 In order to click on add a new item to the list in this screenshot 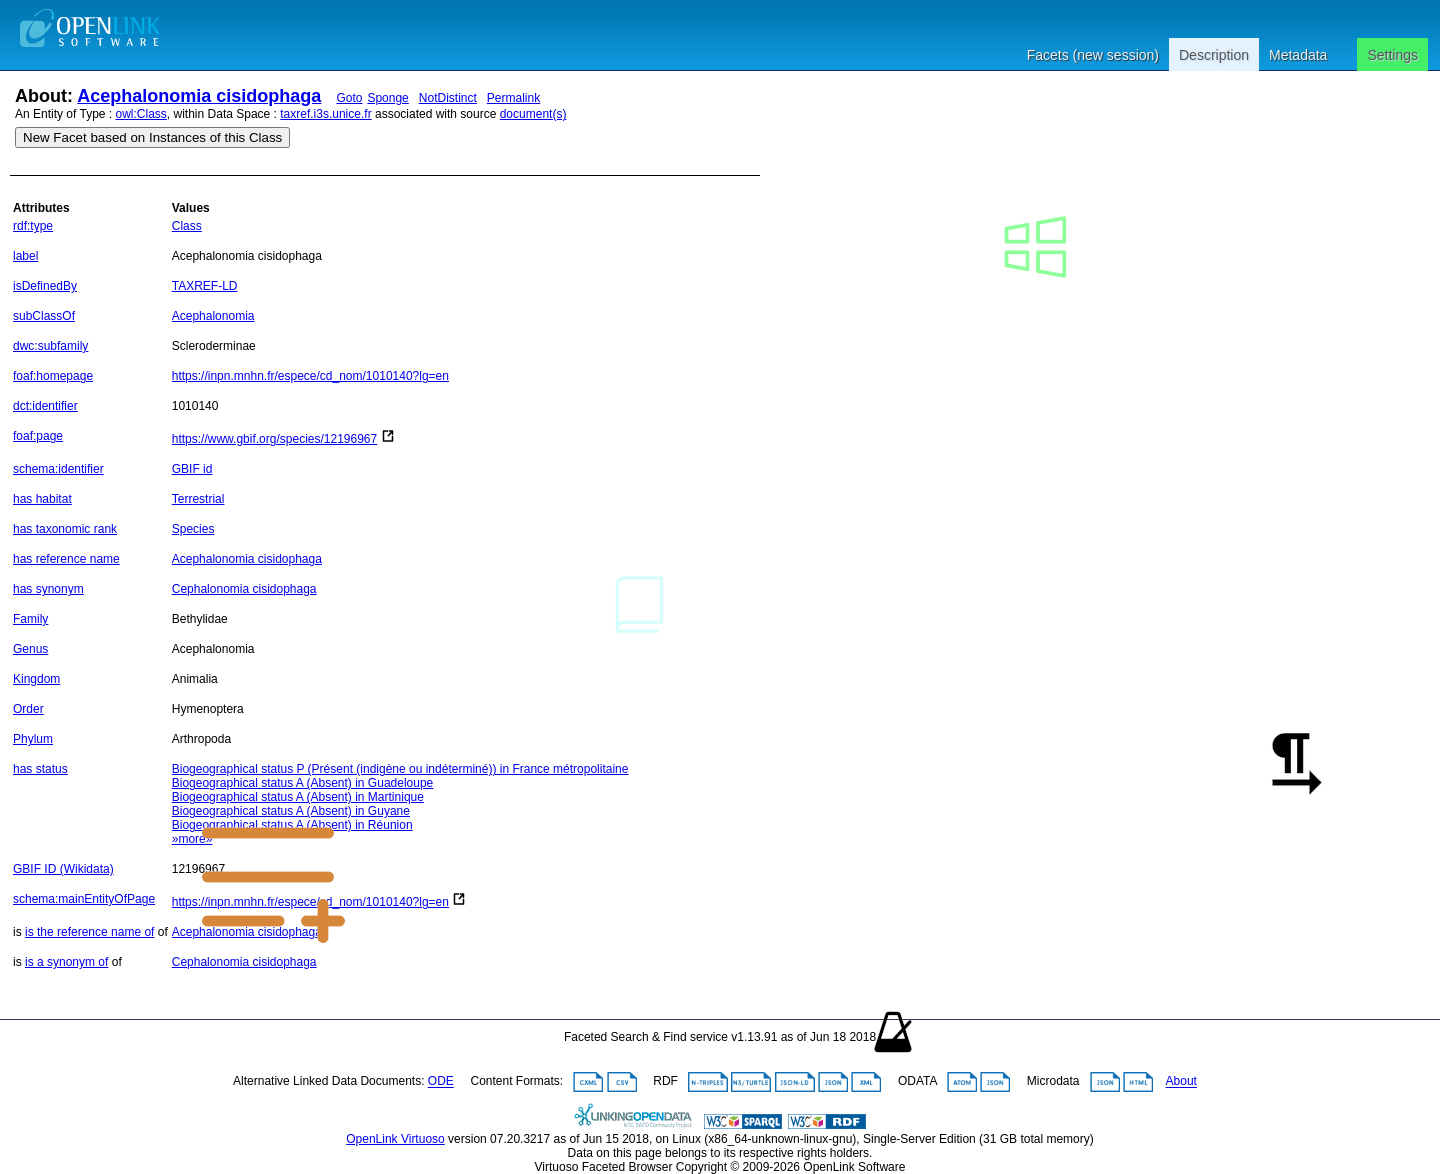, I will do `click(268, 877)`.